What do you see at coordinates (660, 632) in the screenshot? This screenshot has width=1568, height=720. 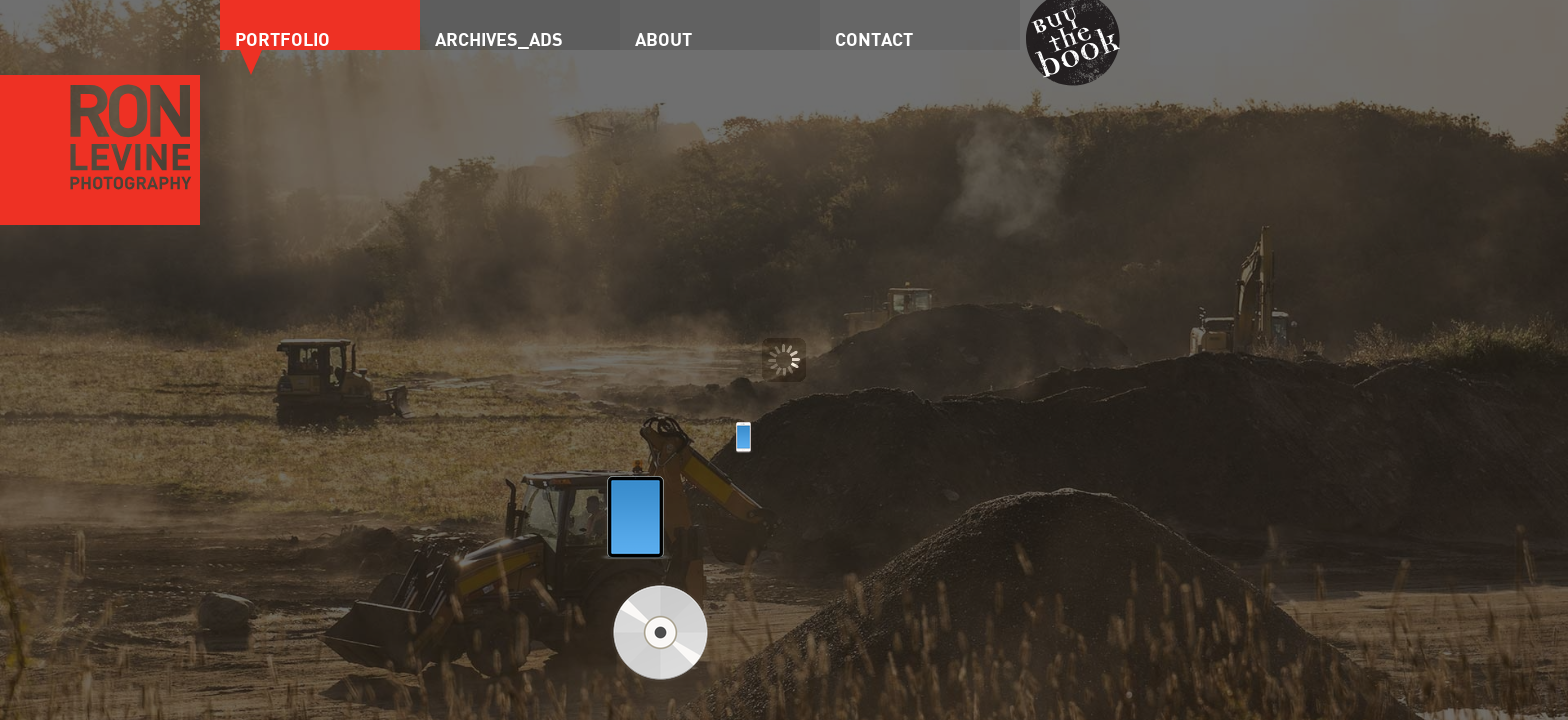 I see `access CD/DVD drive contents` at bounding box center [660, 632].